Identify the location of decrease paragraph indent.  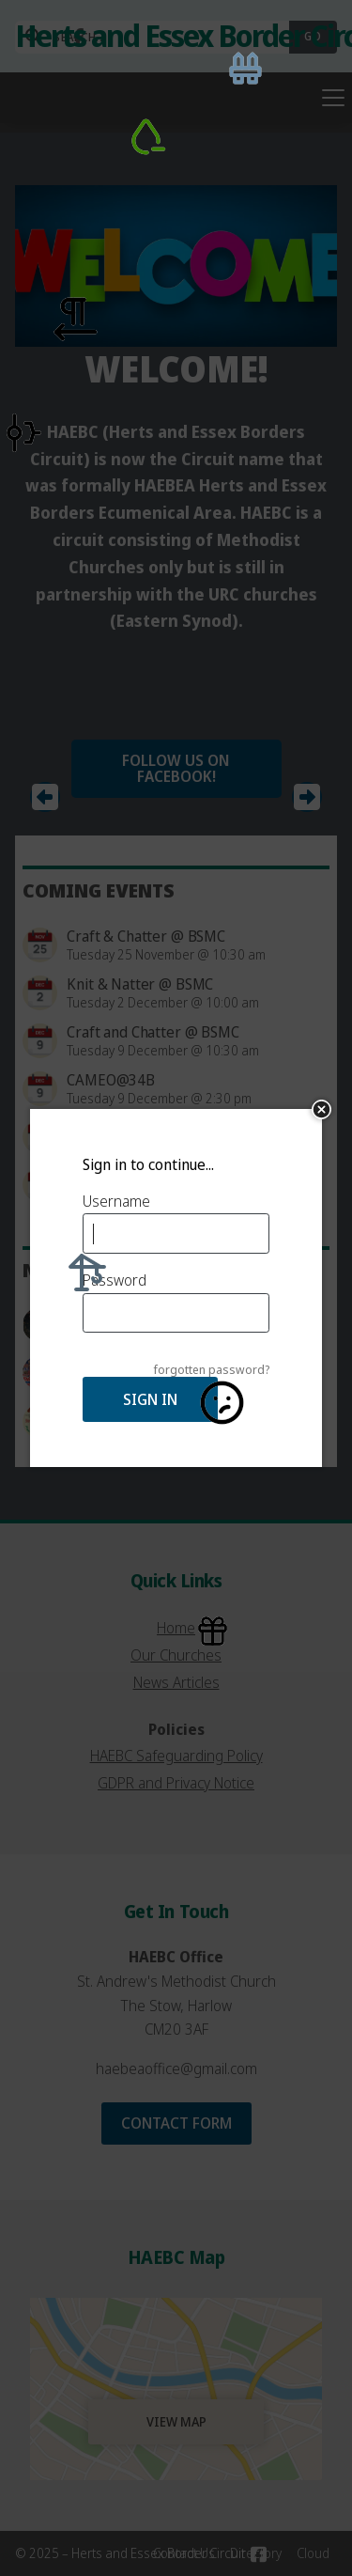
(75, 319).